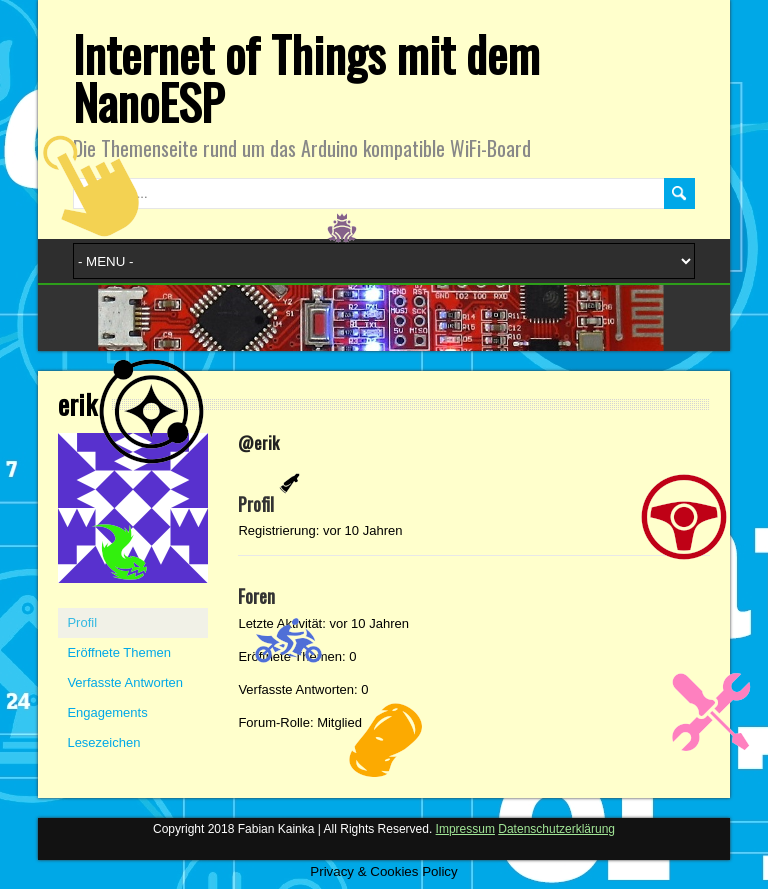 This screenshot has height=889, width=768. What do you see at coordinates (151, 411) in the screenshot?
I see `access orbital mechanics or space simulation features` at bounding box center [151, 411].